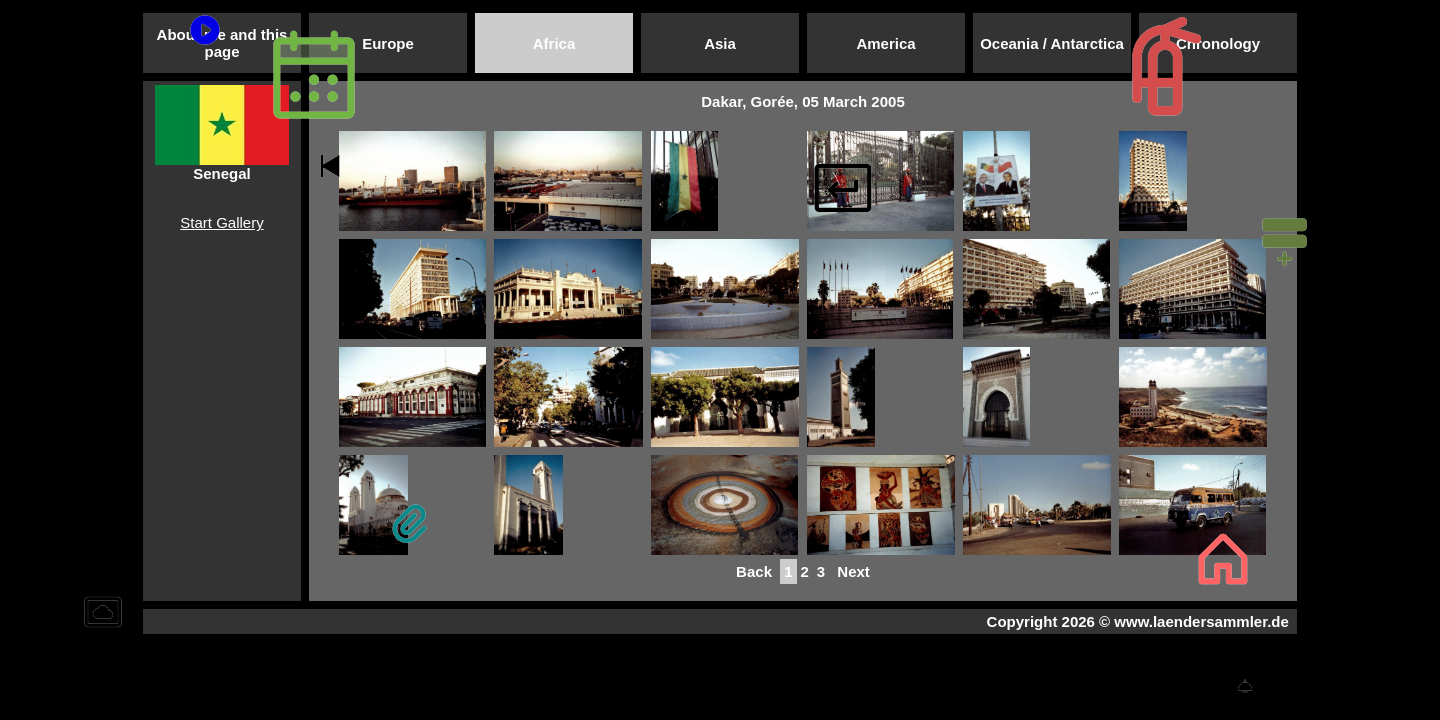 This screenshot has height=720, width=1440. Describe the element at coordinates (1284, 238) in the screenshot. I see `add a new row below` at that location.